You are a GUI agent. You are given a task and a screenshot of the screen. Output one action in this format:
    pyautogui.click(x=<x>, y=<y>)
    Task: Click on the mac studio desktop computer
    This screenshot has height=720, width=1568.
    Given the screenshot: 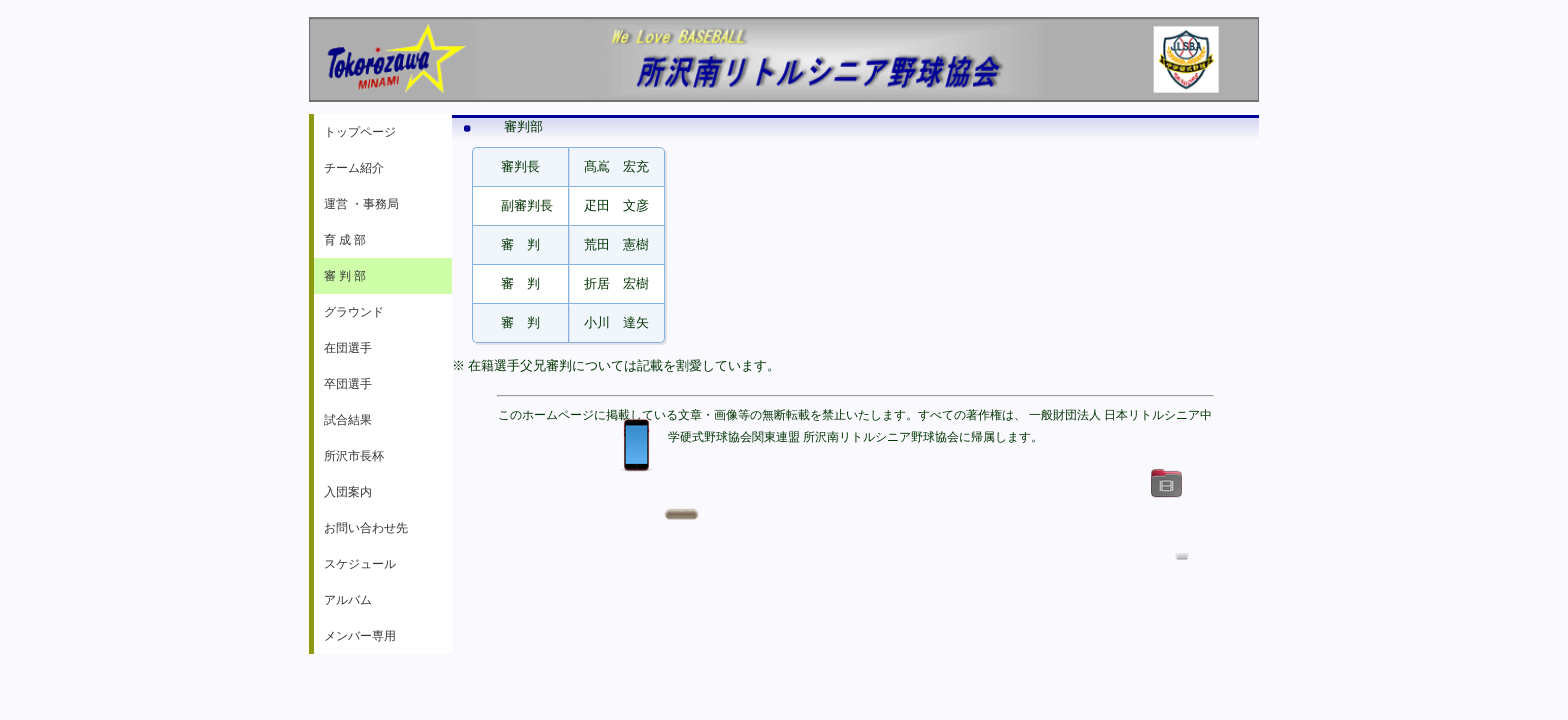 What is the action you would take?
    pyautogui.click(x=1182, y=556)
    